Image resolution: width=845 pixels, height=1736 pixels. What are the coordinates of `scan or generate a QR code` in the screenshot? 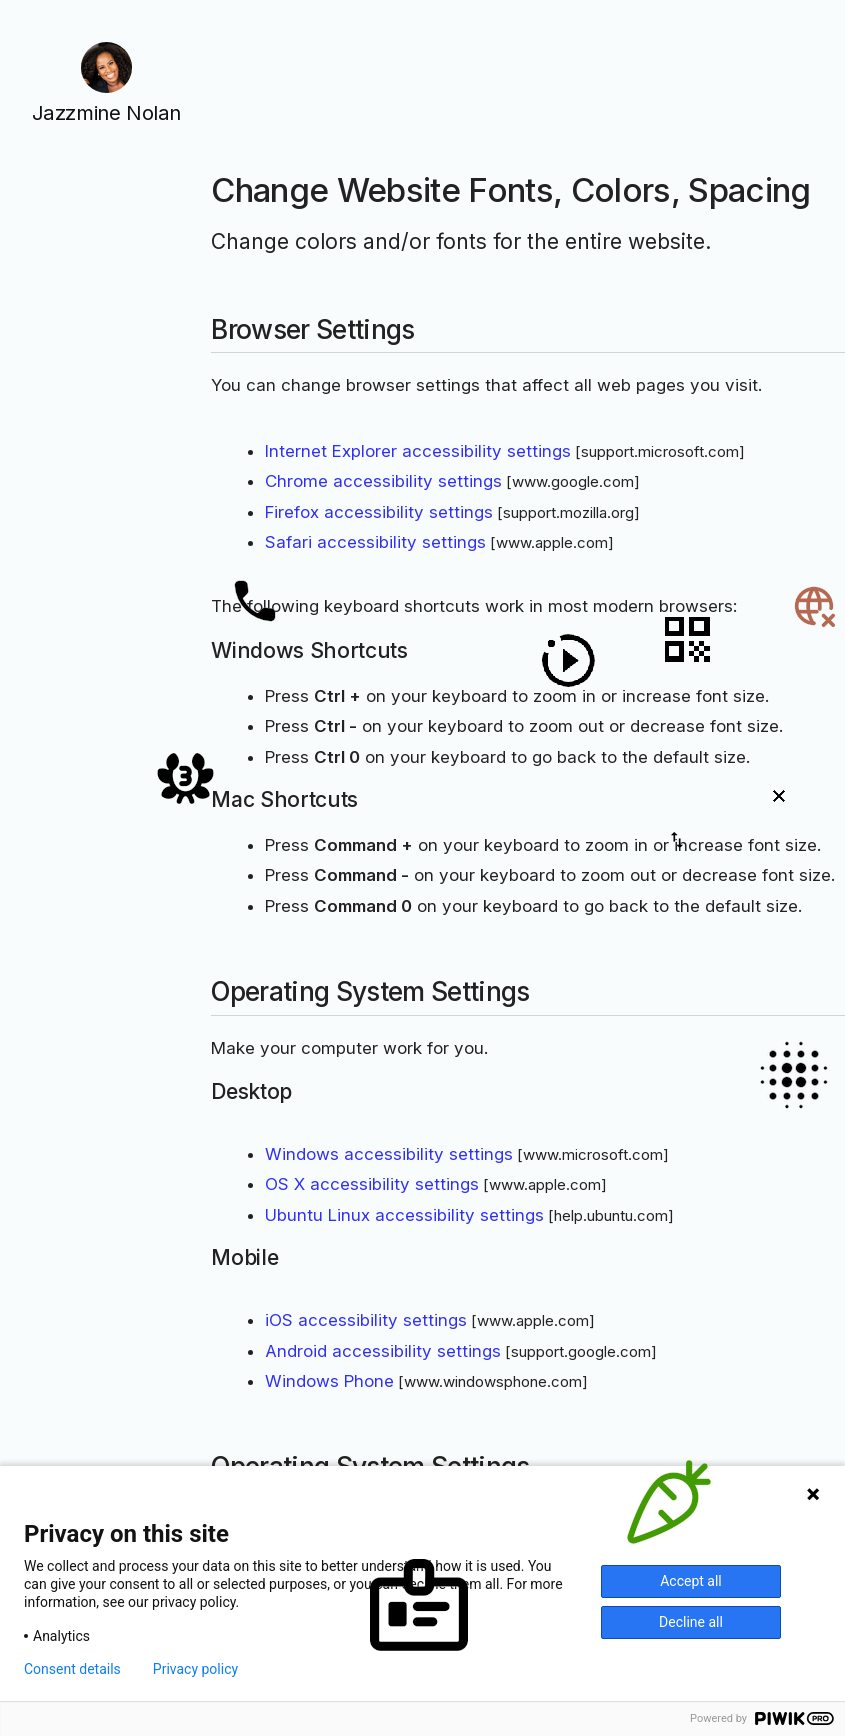 It's located at (687, 639).